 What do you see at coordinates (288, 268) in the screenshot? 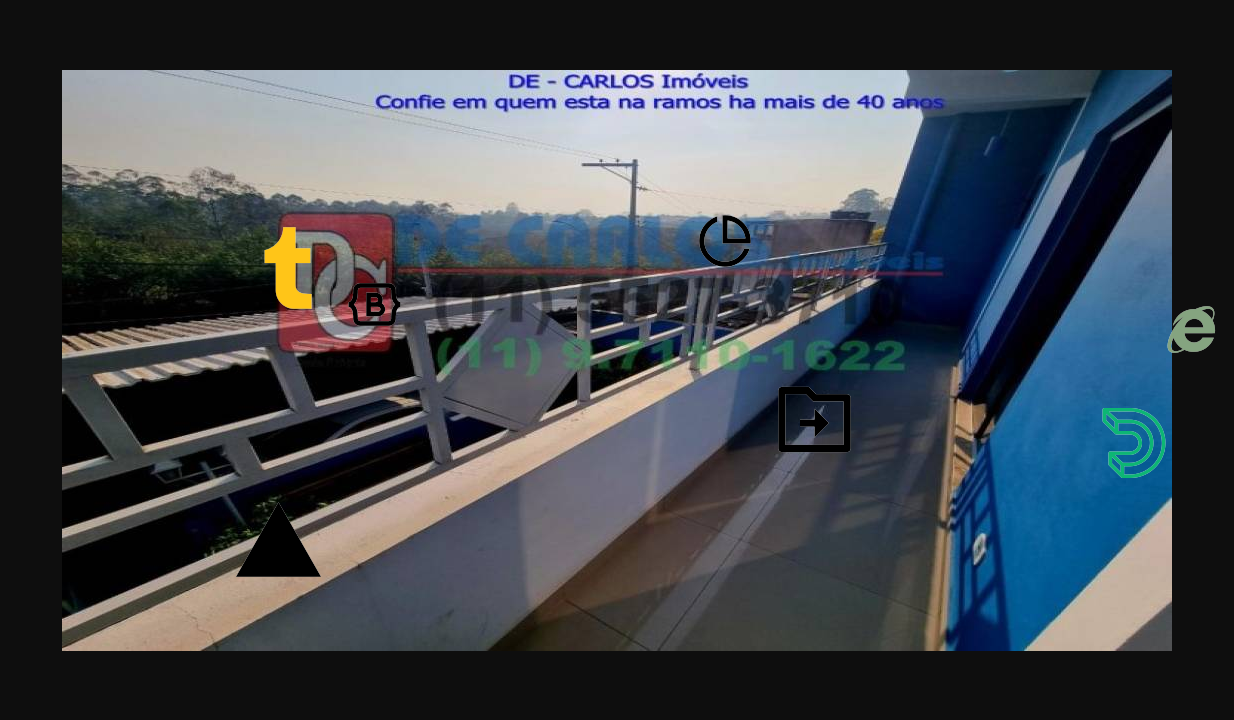
I see `open Tumblr app` at bounding box center [288, 268].